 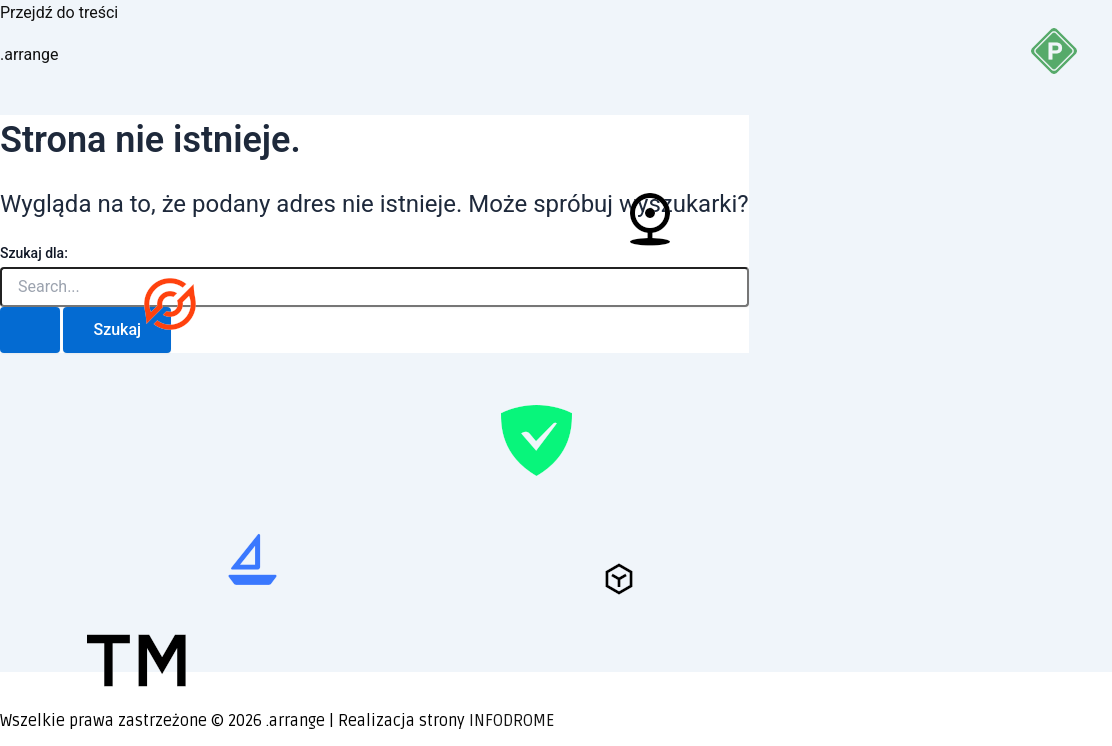 What do you see at coordinates (138, 660) in the screenshot?
I see `indicates trademarked content or branding` at bounding box center [138, 660].